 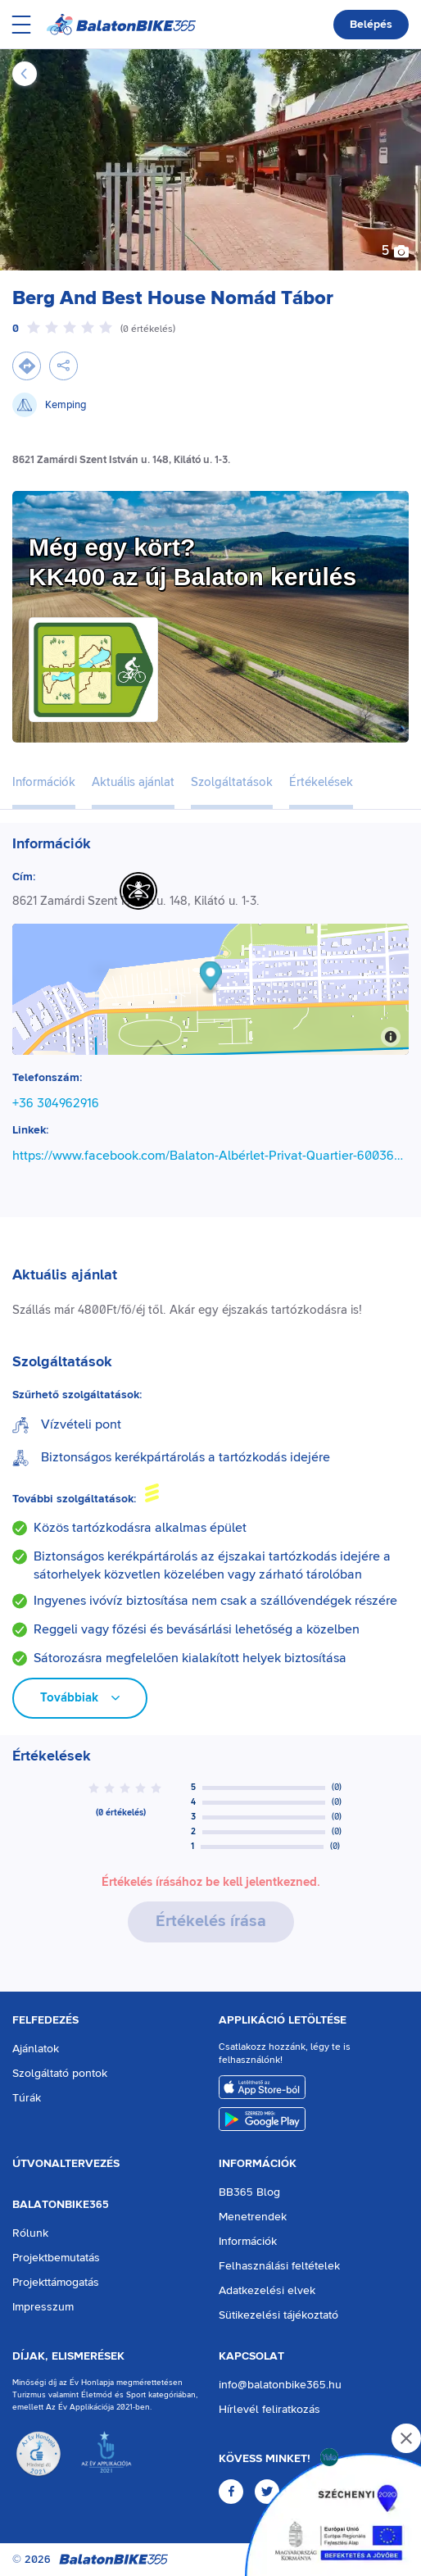 What do you see at coordinates (152, 1492) in the screenshot?
I see `ericsson brand logo` at bounding box center [152, 1492].